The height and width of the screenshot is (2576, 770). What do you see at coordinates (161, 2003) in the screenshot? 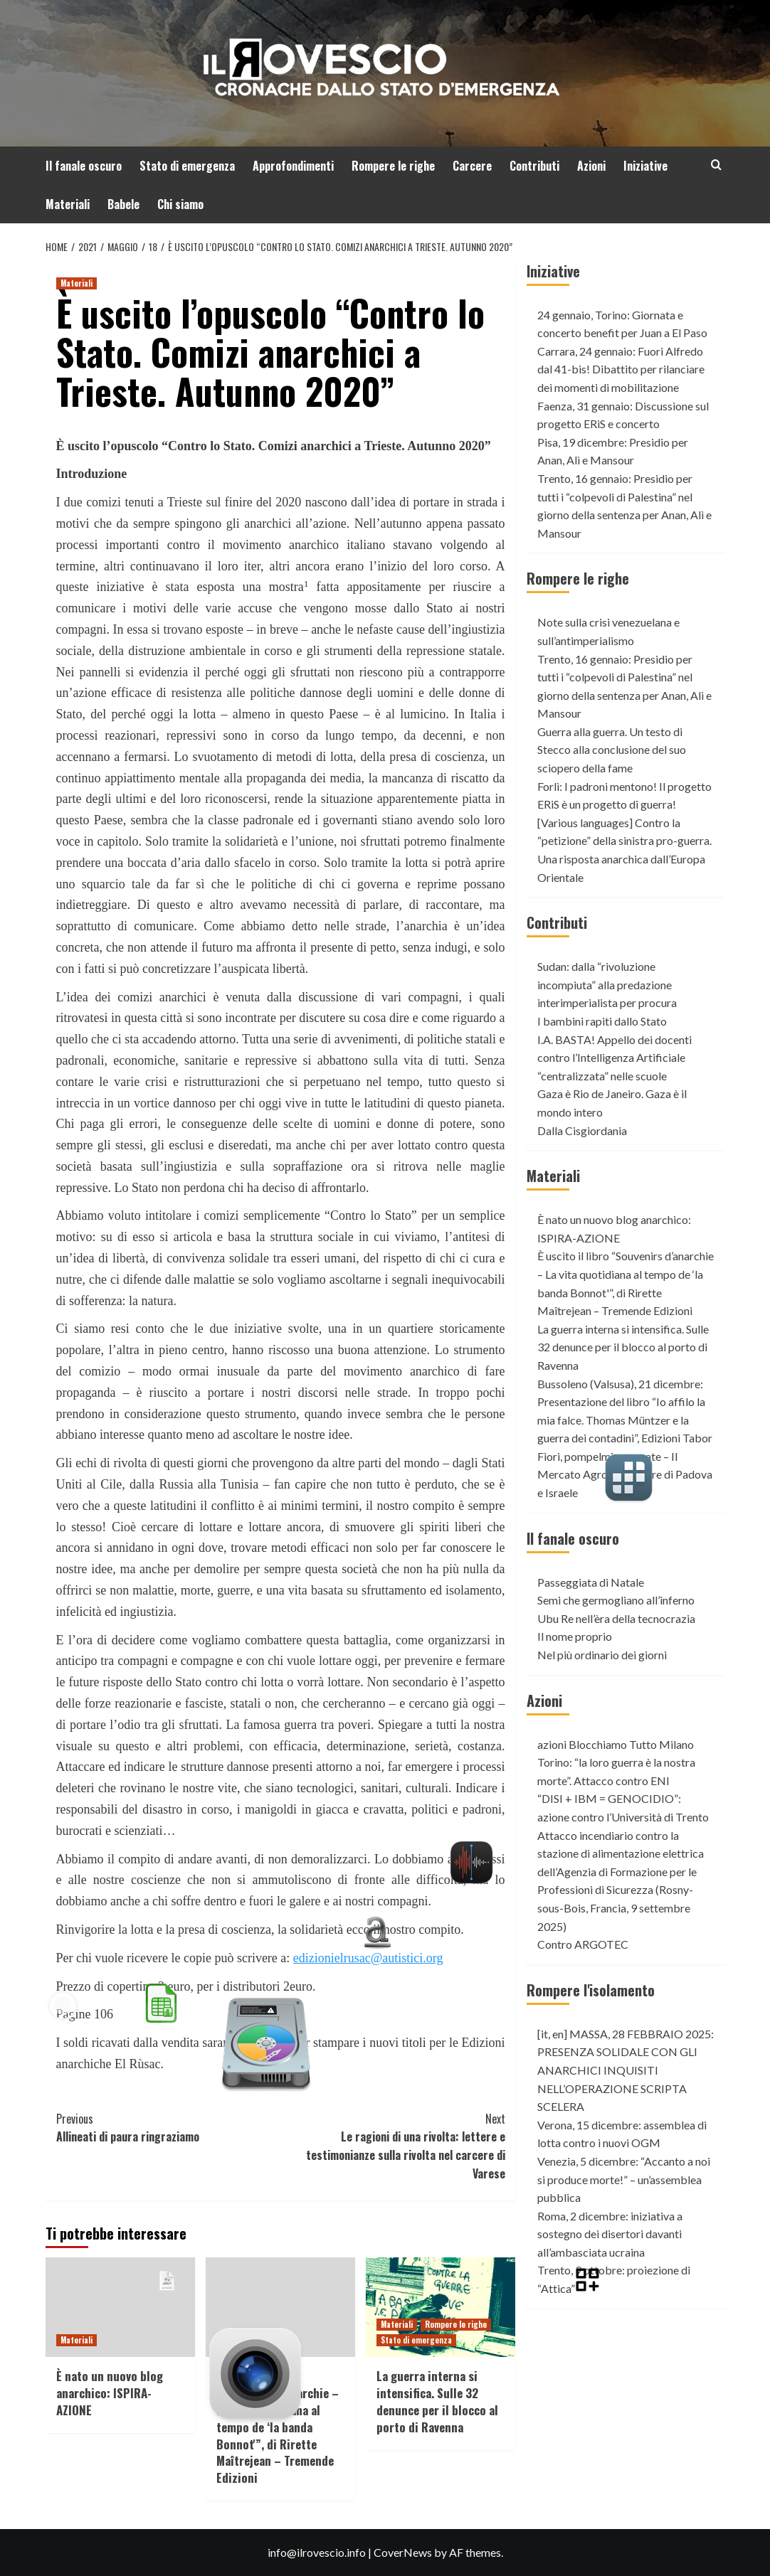
I see `open a libreoffice calc spreadsheet file` at bounding box center [161, 2003].